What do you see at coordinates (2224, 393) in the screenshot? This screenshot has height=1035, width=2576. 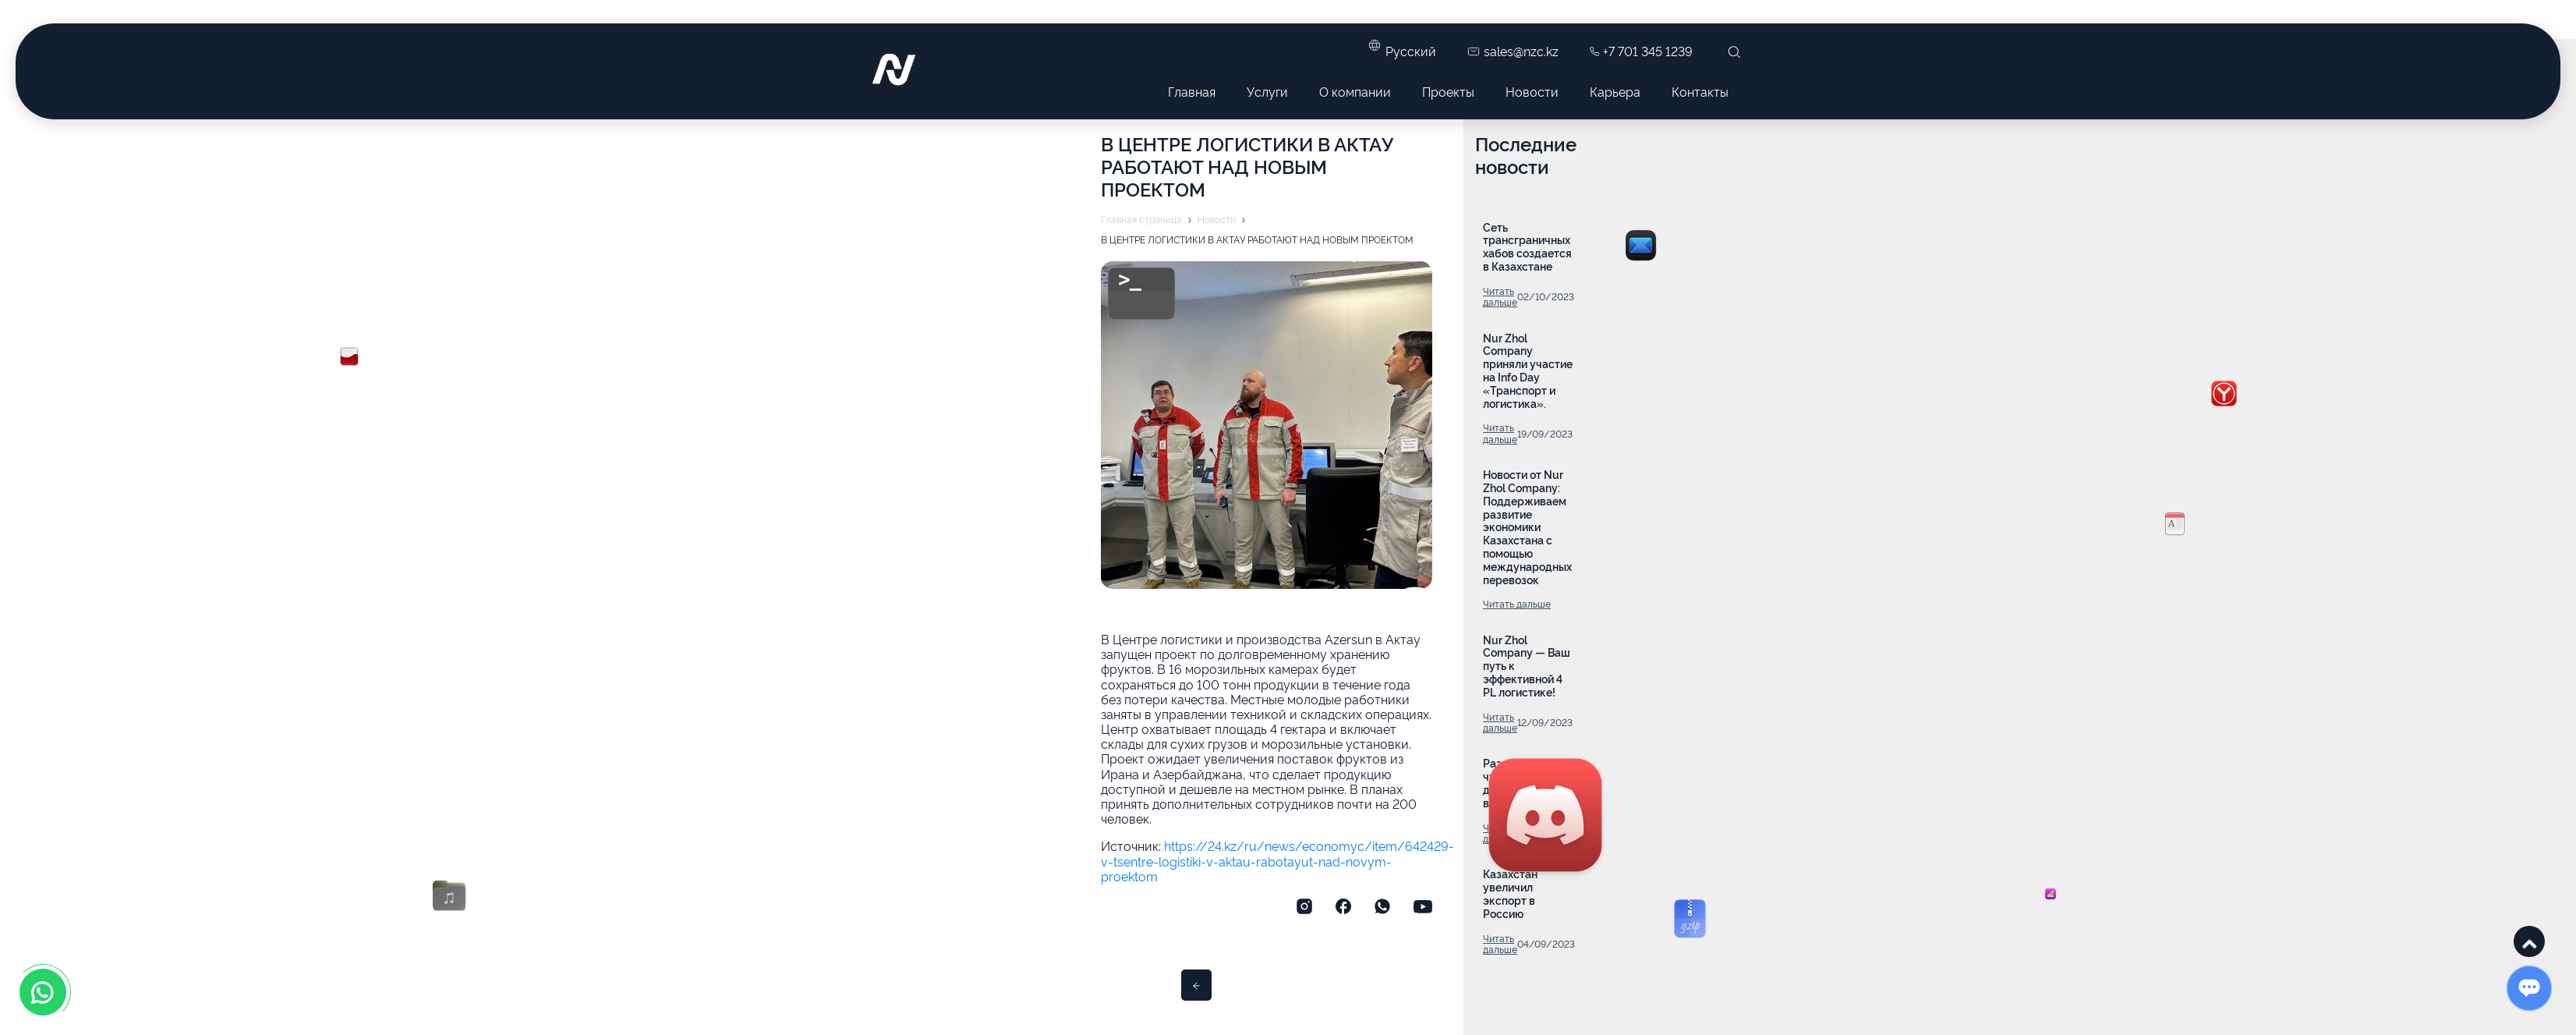 I see `open the Yandex app` at bounding box center [2224, 393].